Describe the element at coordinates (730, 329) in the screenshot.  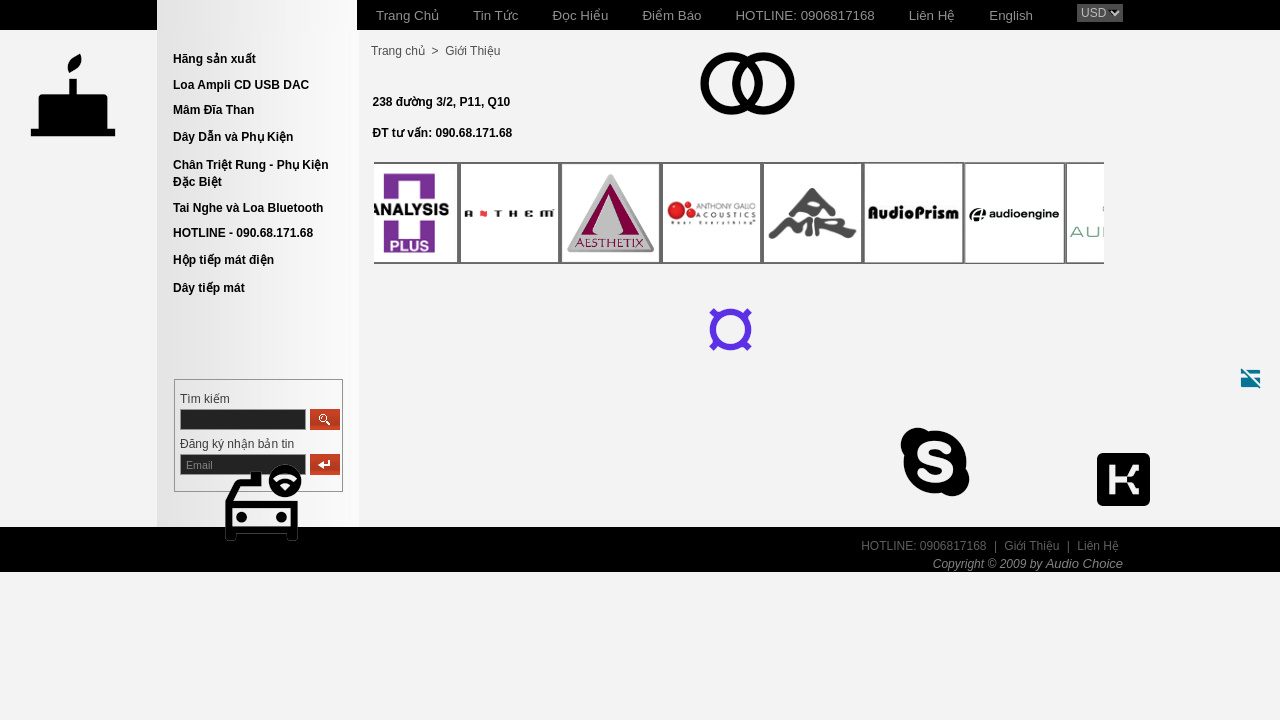
I see `open the Bastyon app` at that location.